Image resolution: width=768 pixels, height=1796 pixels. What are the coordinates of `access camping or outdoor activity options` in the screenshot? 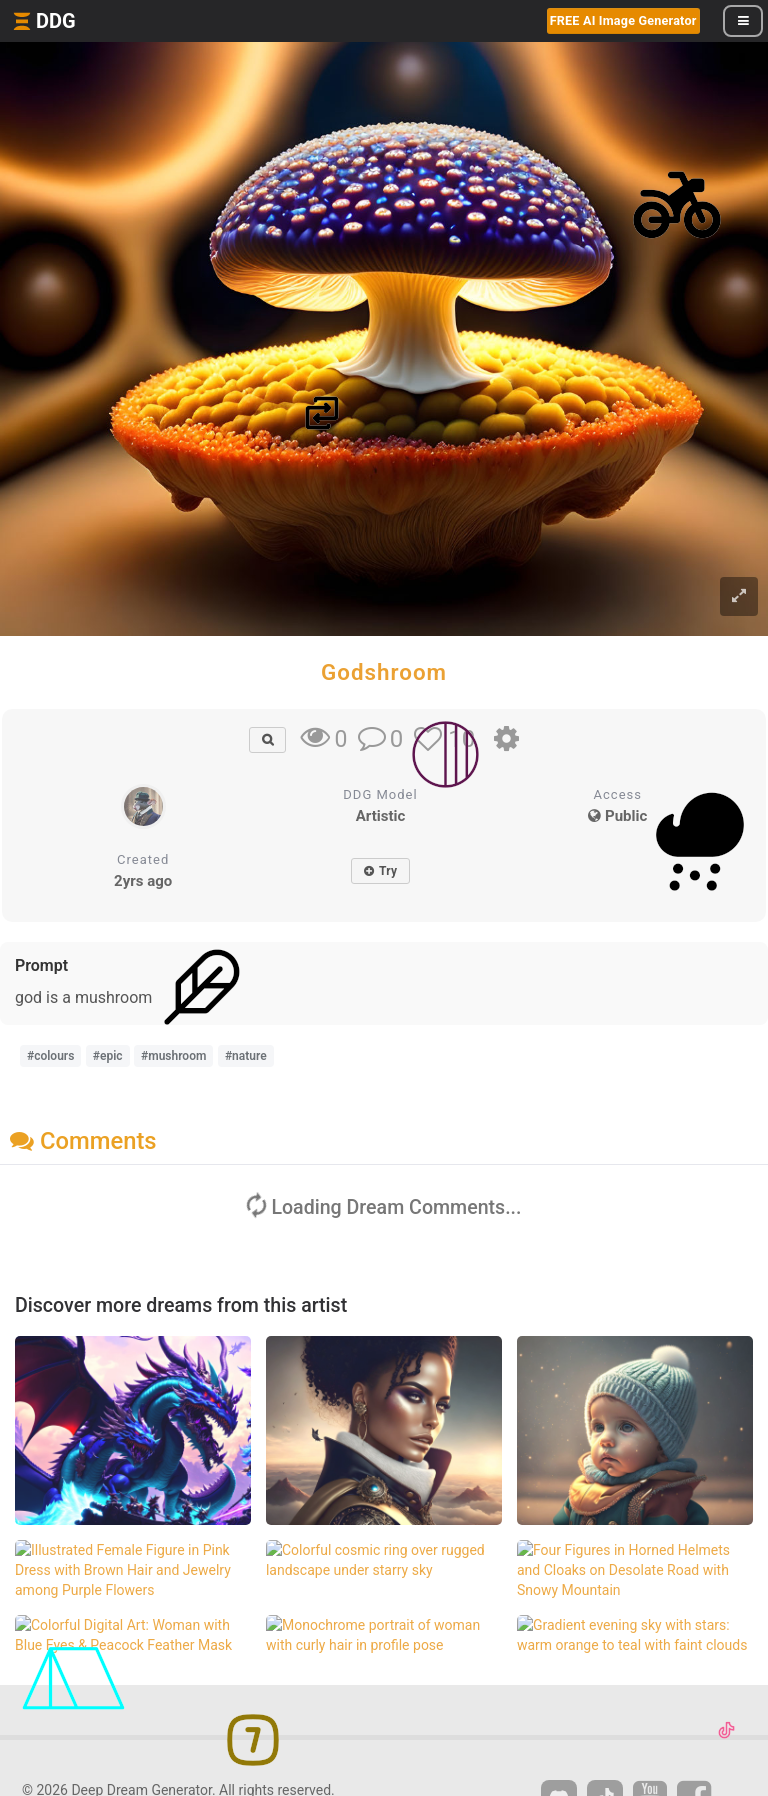 It's located at (73, 1681).